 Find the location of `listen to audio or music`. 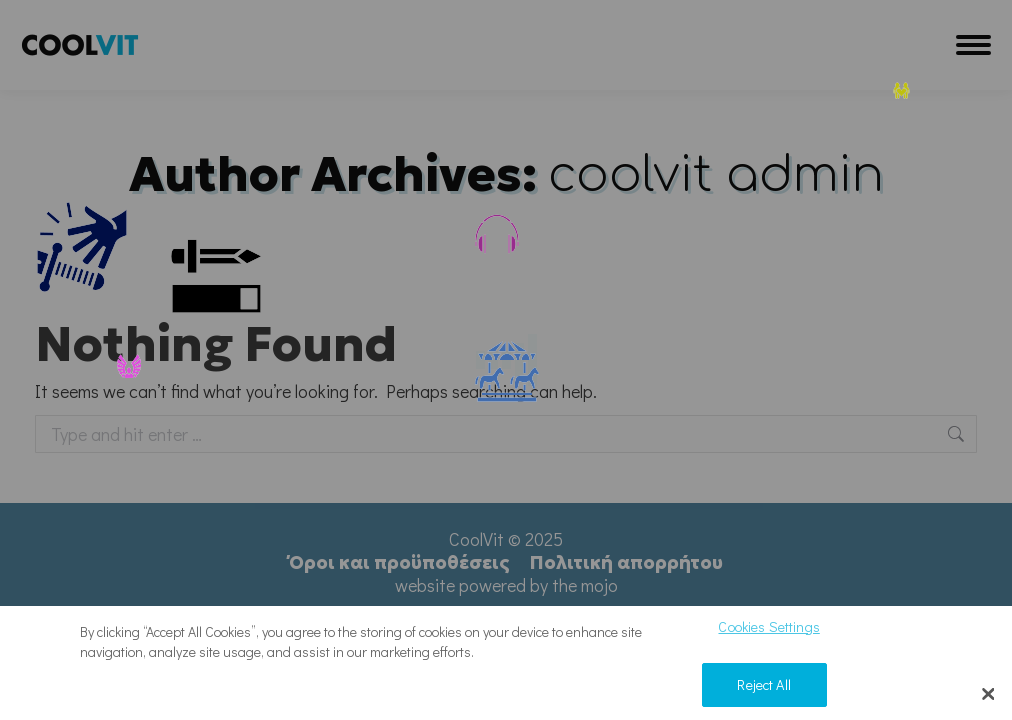

listen to audio or music is located at coordinates (497, 234).